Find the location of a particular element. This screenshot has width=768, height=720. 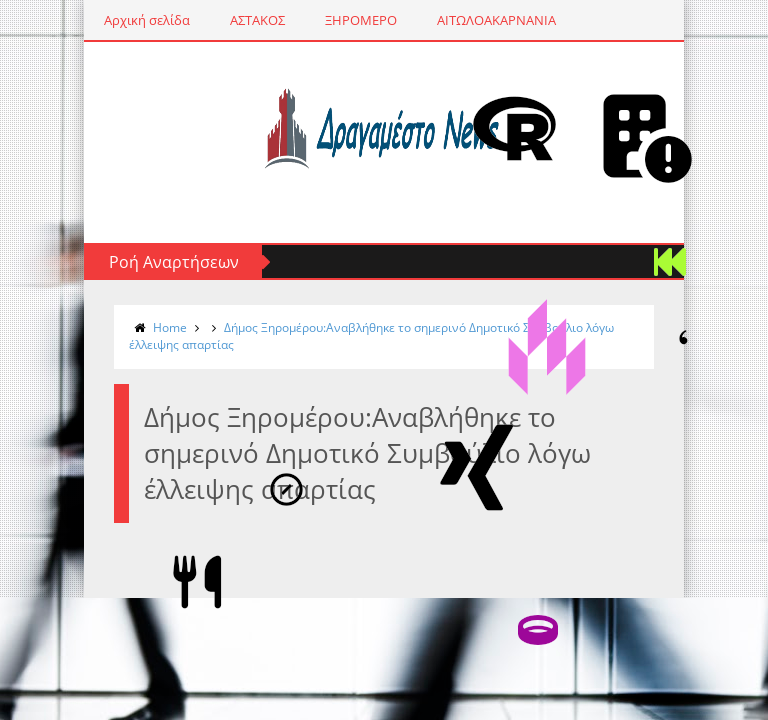

R programming language logo is located at coordinates (514, 128).